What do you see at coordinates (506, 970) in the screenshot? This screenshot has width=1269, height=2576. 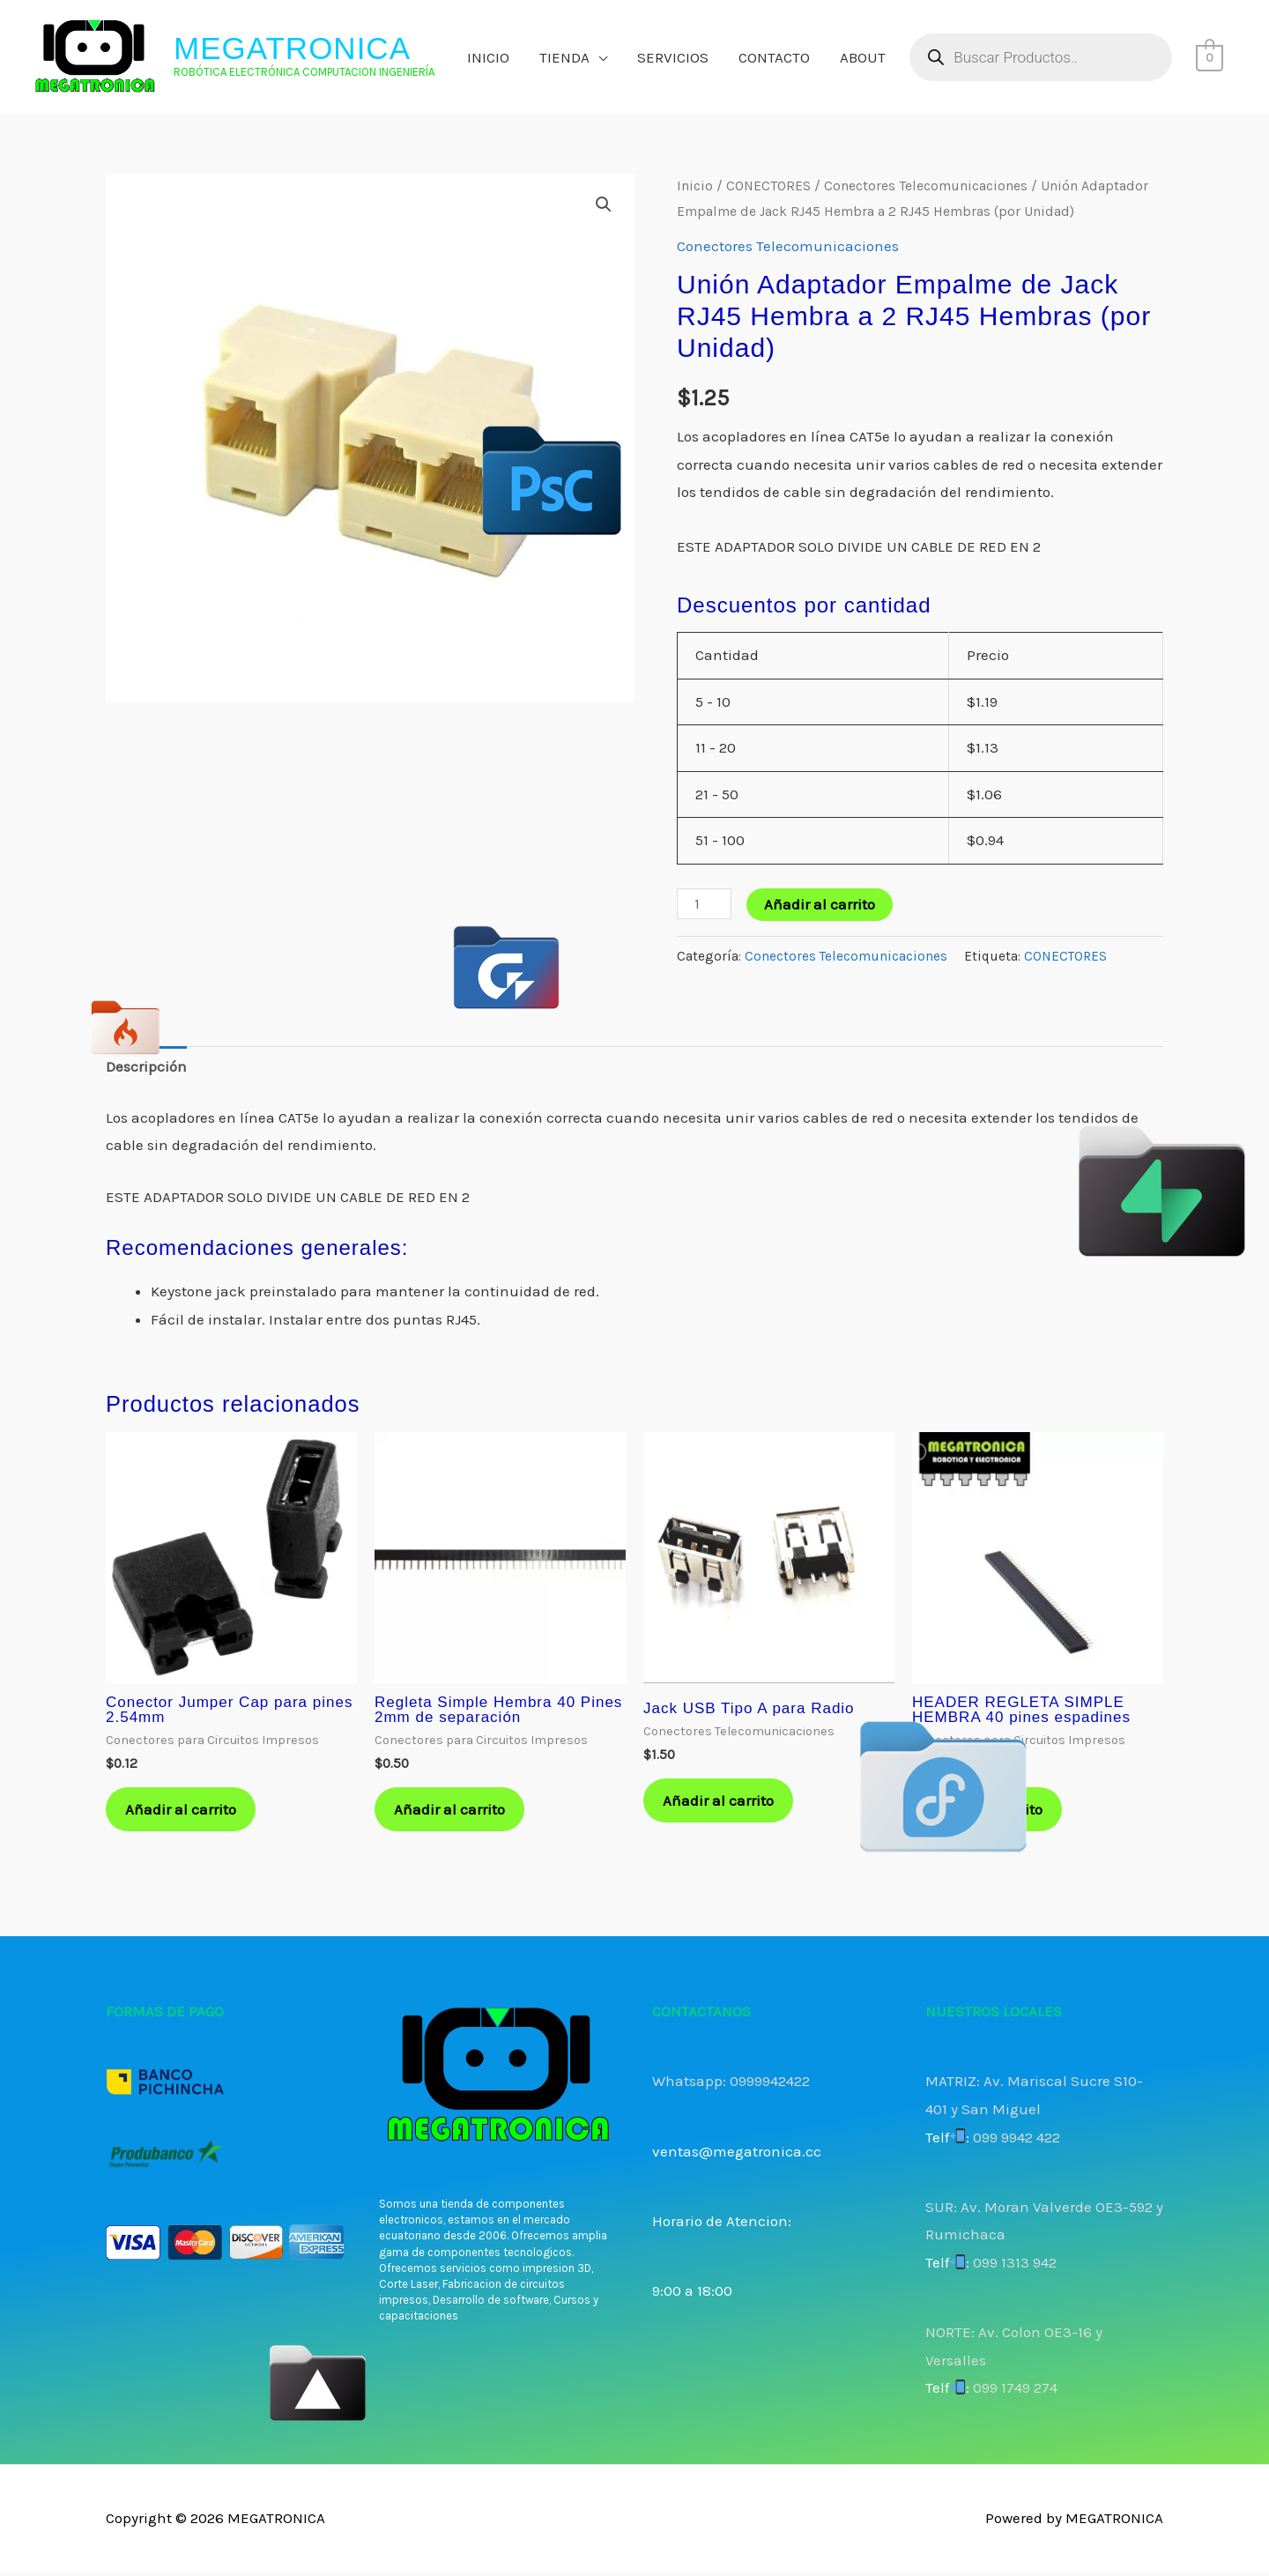 I see `open gigabyte files or software folder` at bounding box center [506, 970].